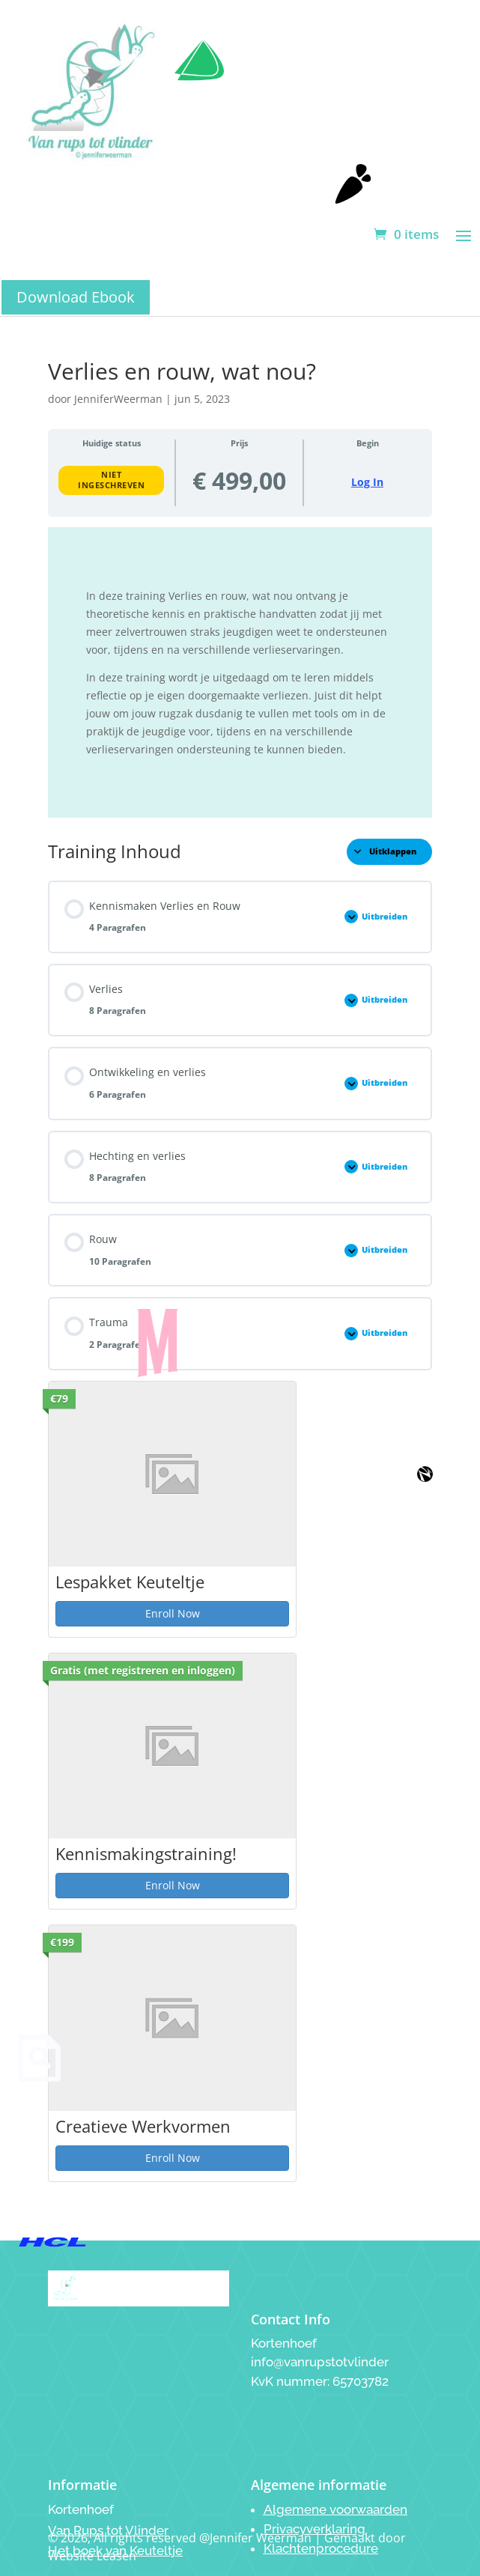 Image resolution: width=480 pixels, height=2576 pixels. What do you see at coordinates (199, 60) in the screenshot?
I see `EndeavourOS Linux distribution logo` at bounding box center [199, 60].